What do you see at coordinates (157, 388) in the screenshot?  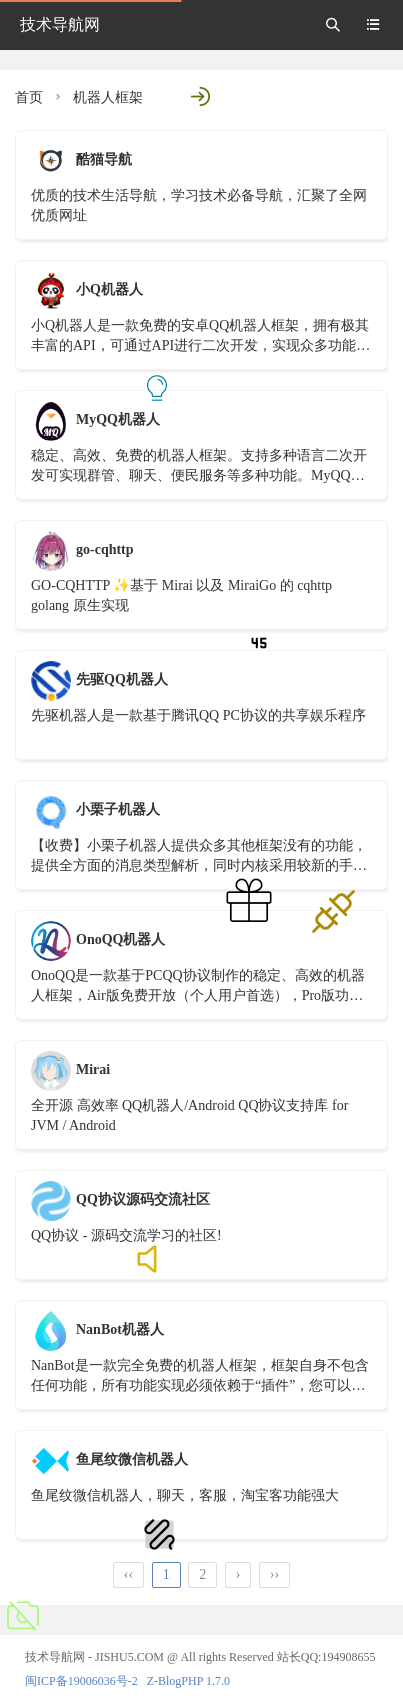 I see `view tips or helpful suggestions` at bounding box center [157, 388].